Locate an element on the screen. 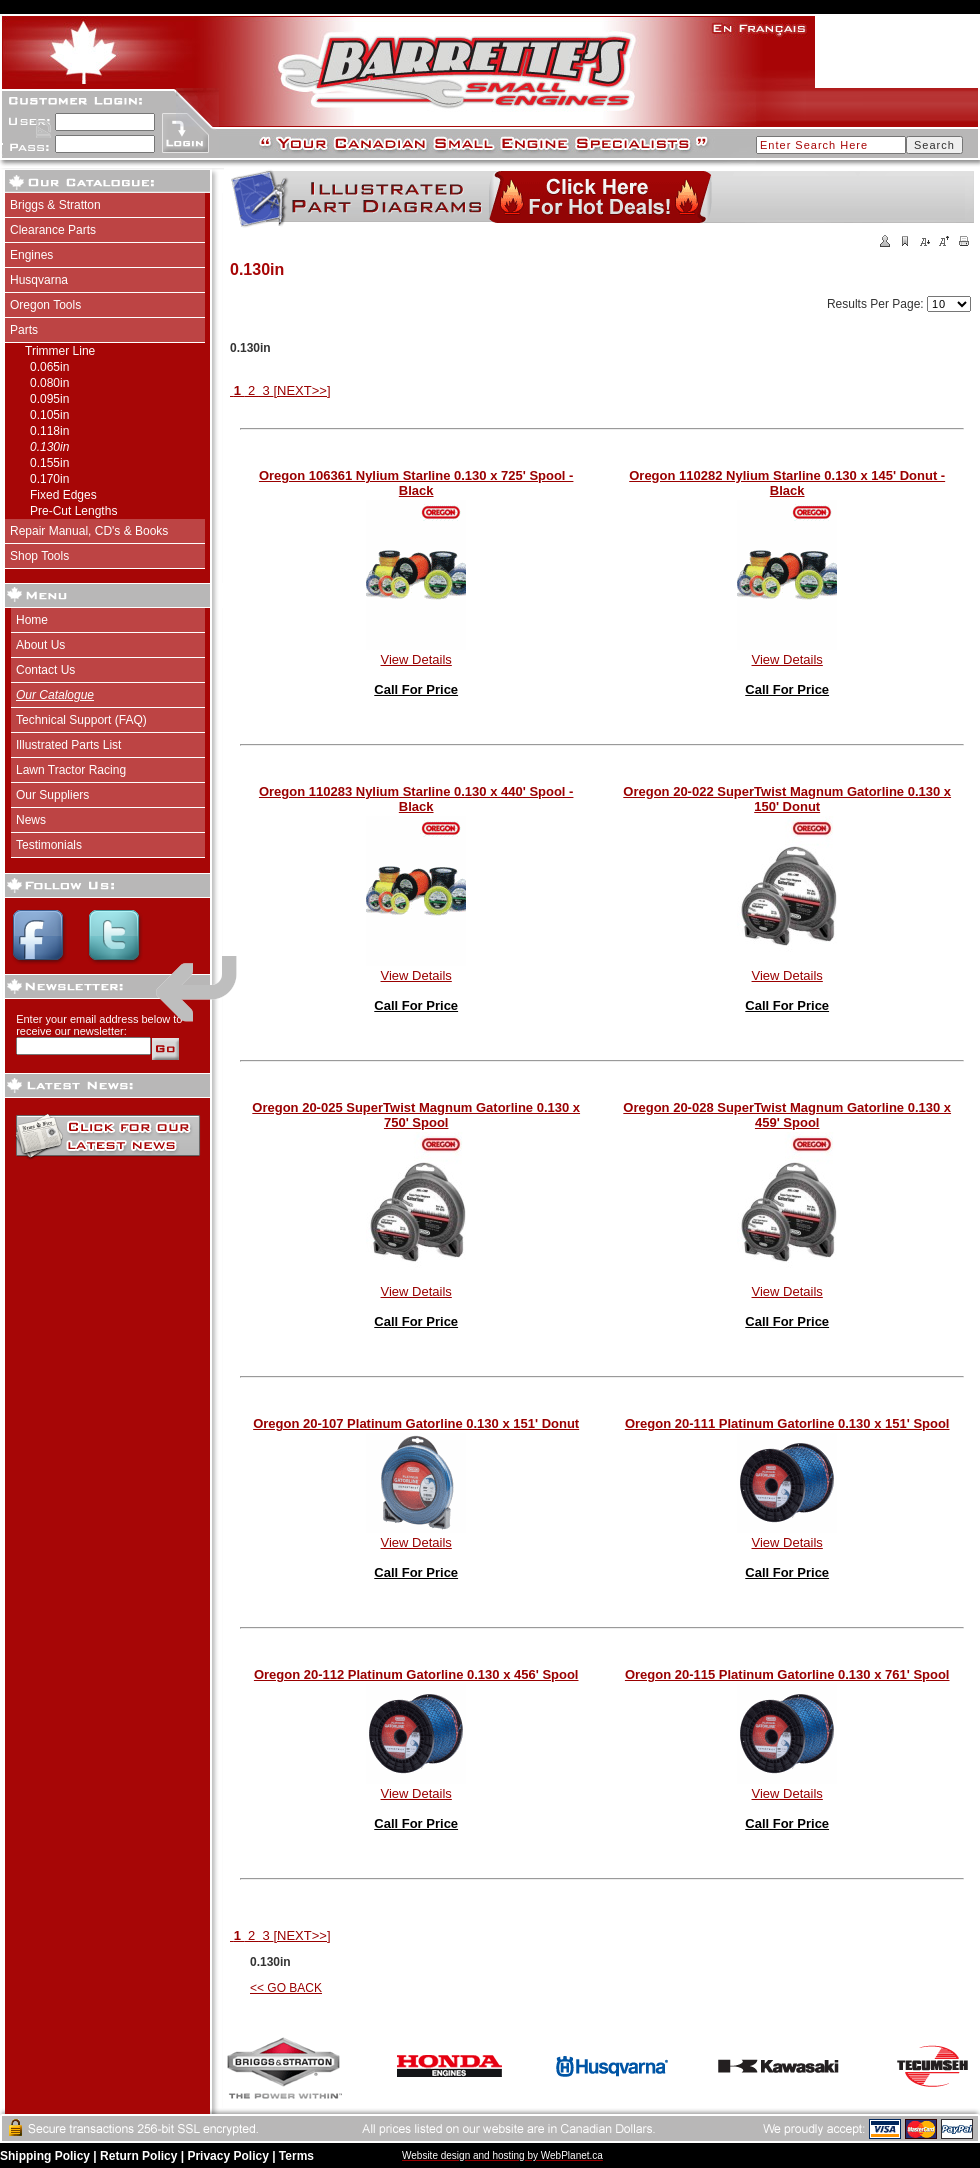 The image size is (980, 2168). indicates a message has been replied to is located at coordinates (193, 985).